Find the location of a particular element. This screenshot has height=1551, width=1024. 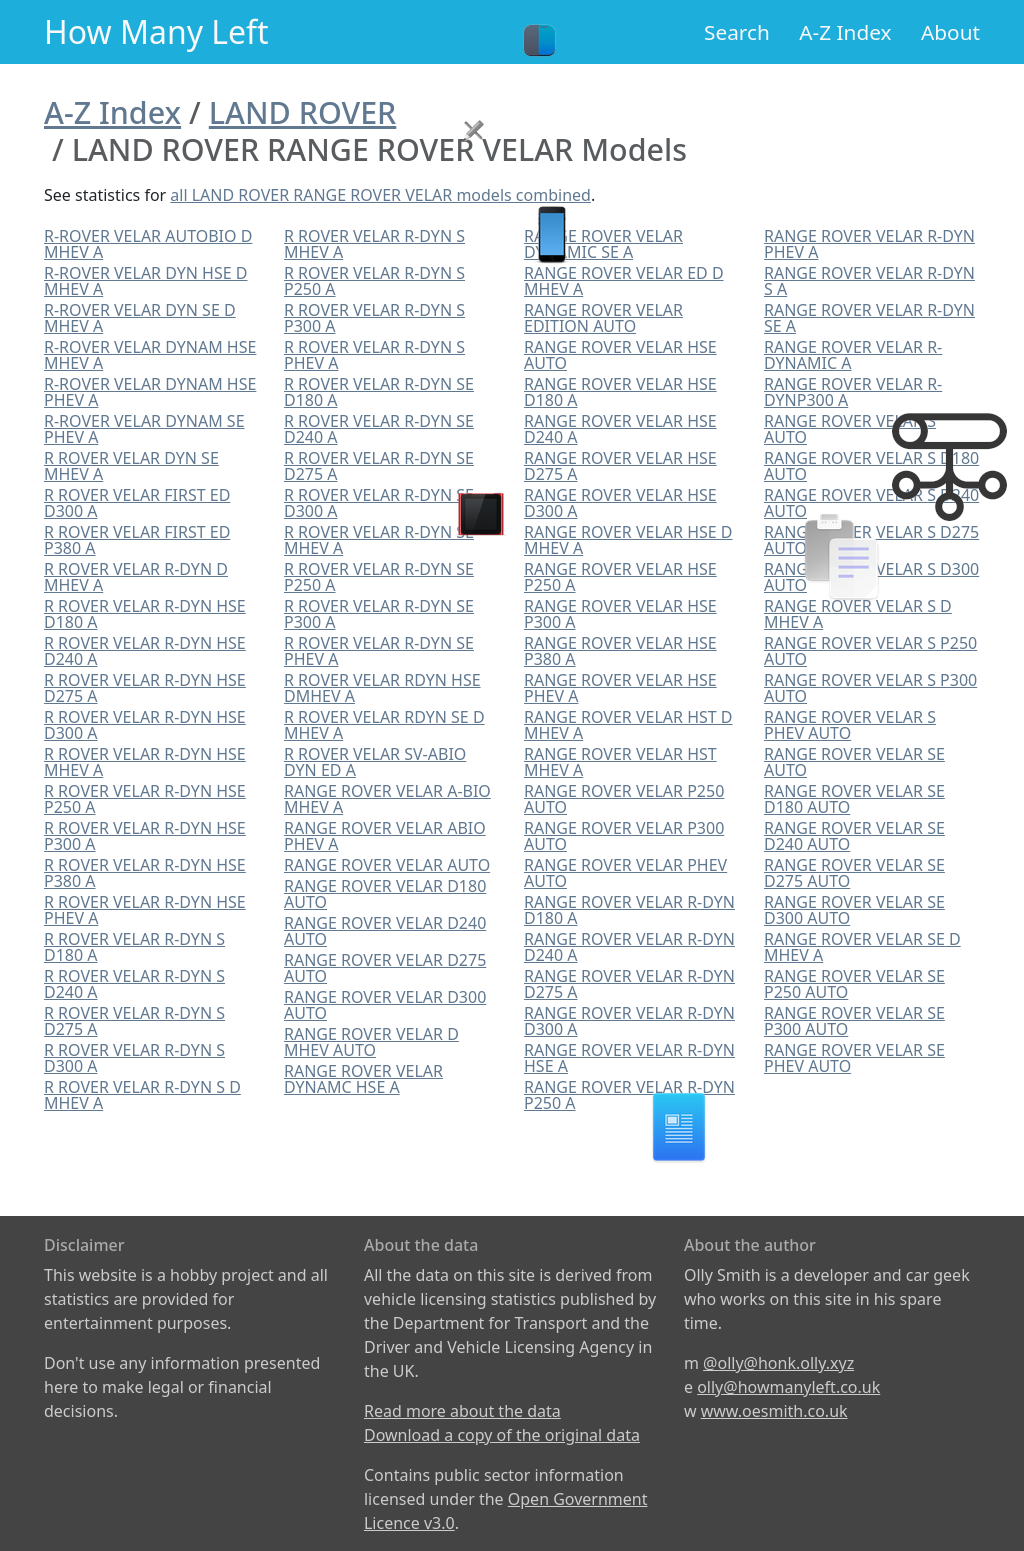

paste content from clipboard is located at coordinates (841, 556).